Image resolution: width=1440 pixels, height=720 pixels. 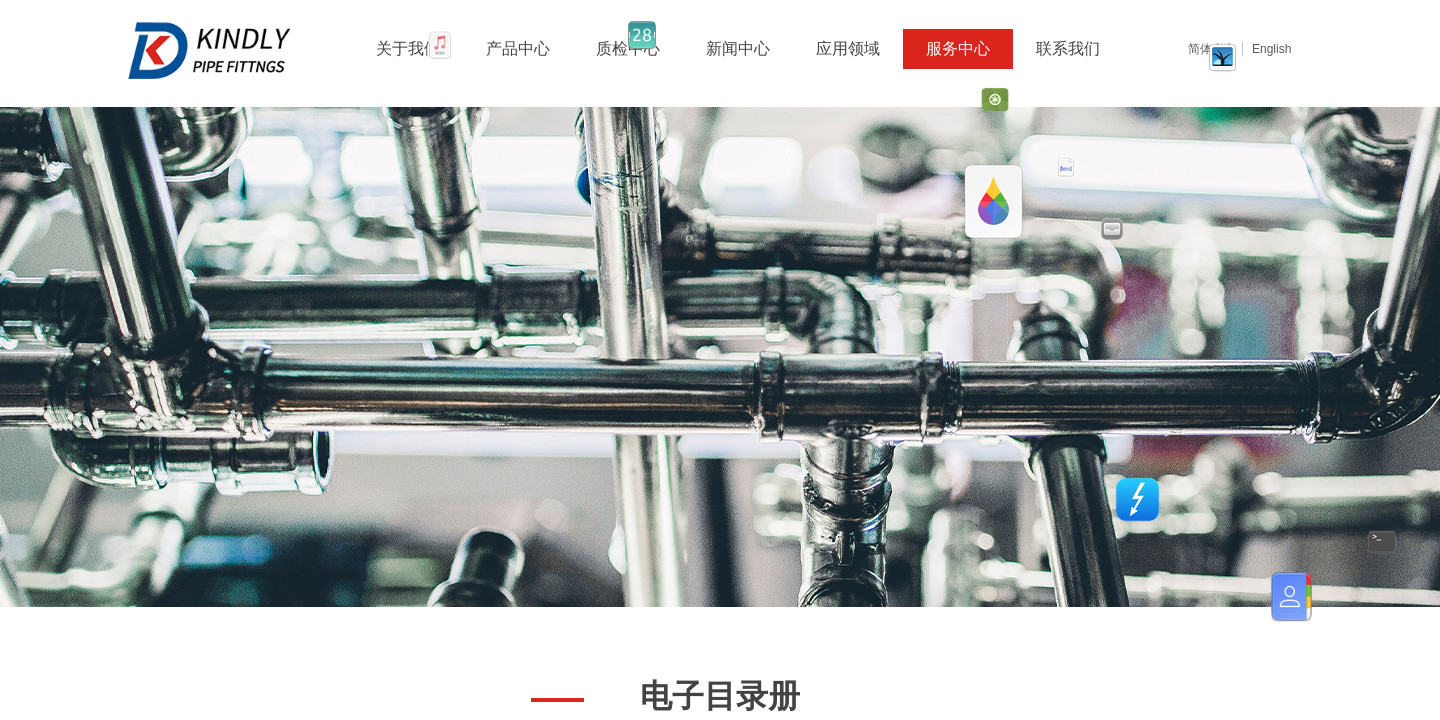 I want to click on open apple wallet app, so click(x=1112, y=229).